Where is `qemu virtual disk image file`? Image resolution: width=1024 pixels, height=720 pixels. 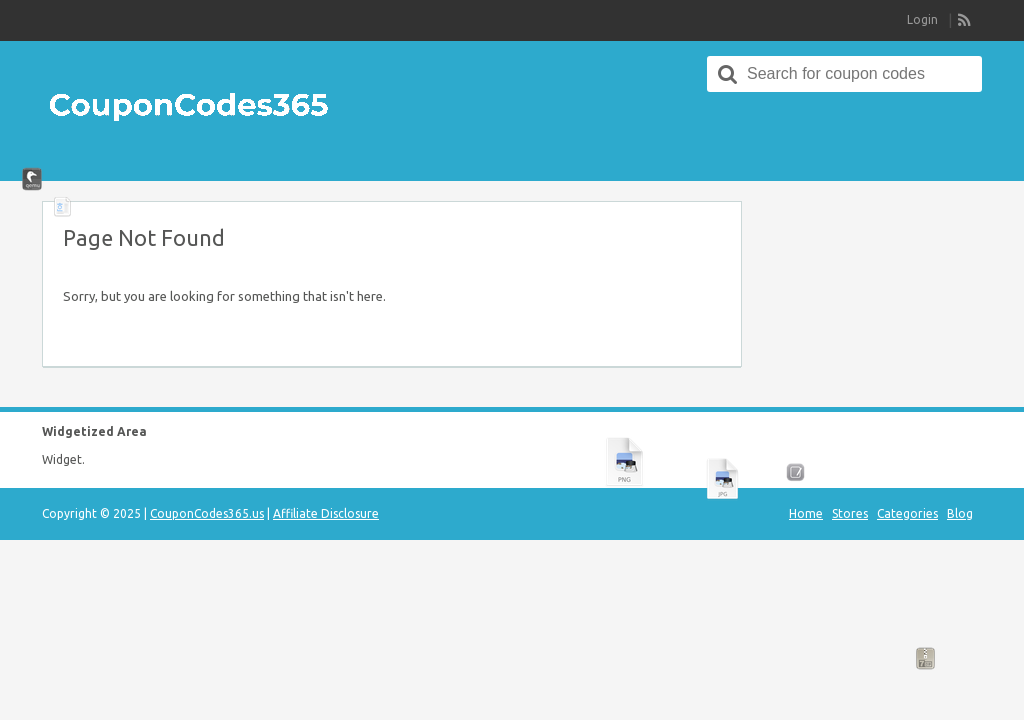 qemu virtual disk image file is located at coordinates (32, 179).